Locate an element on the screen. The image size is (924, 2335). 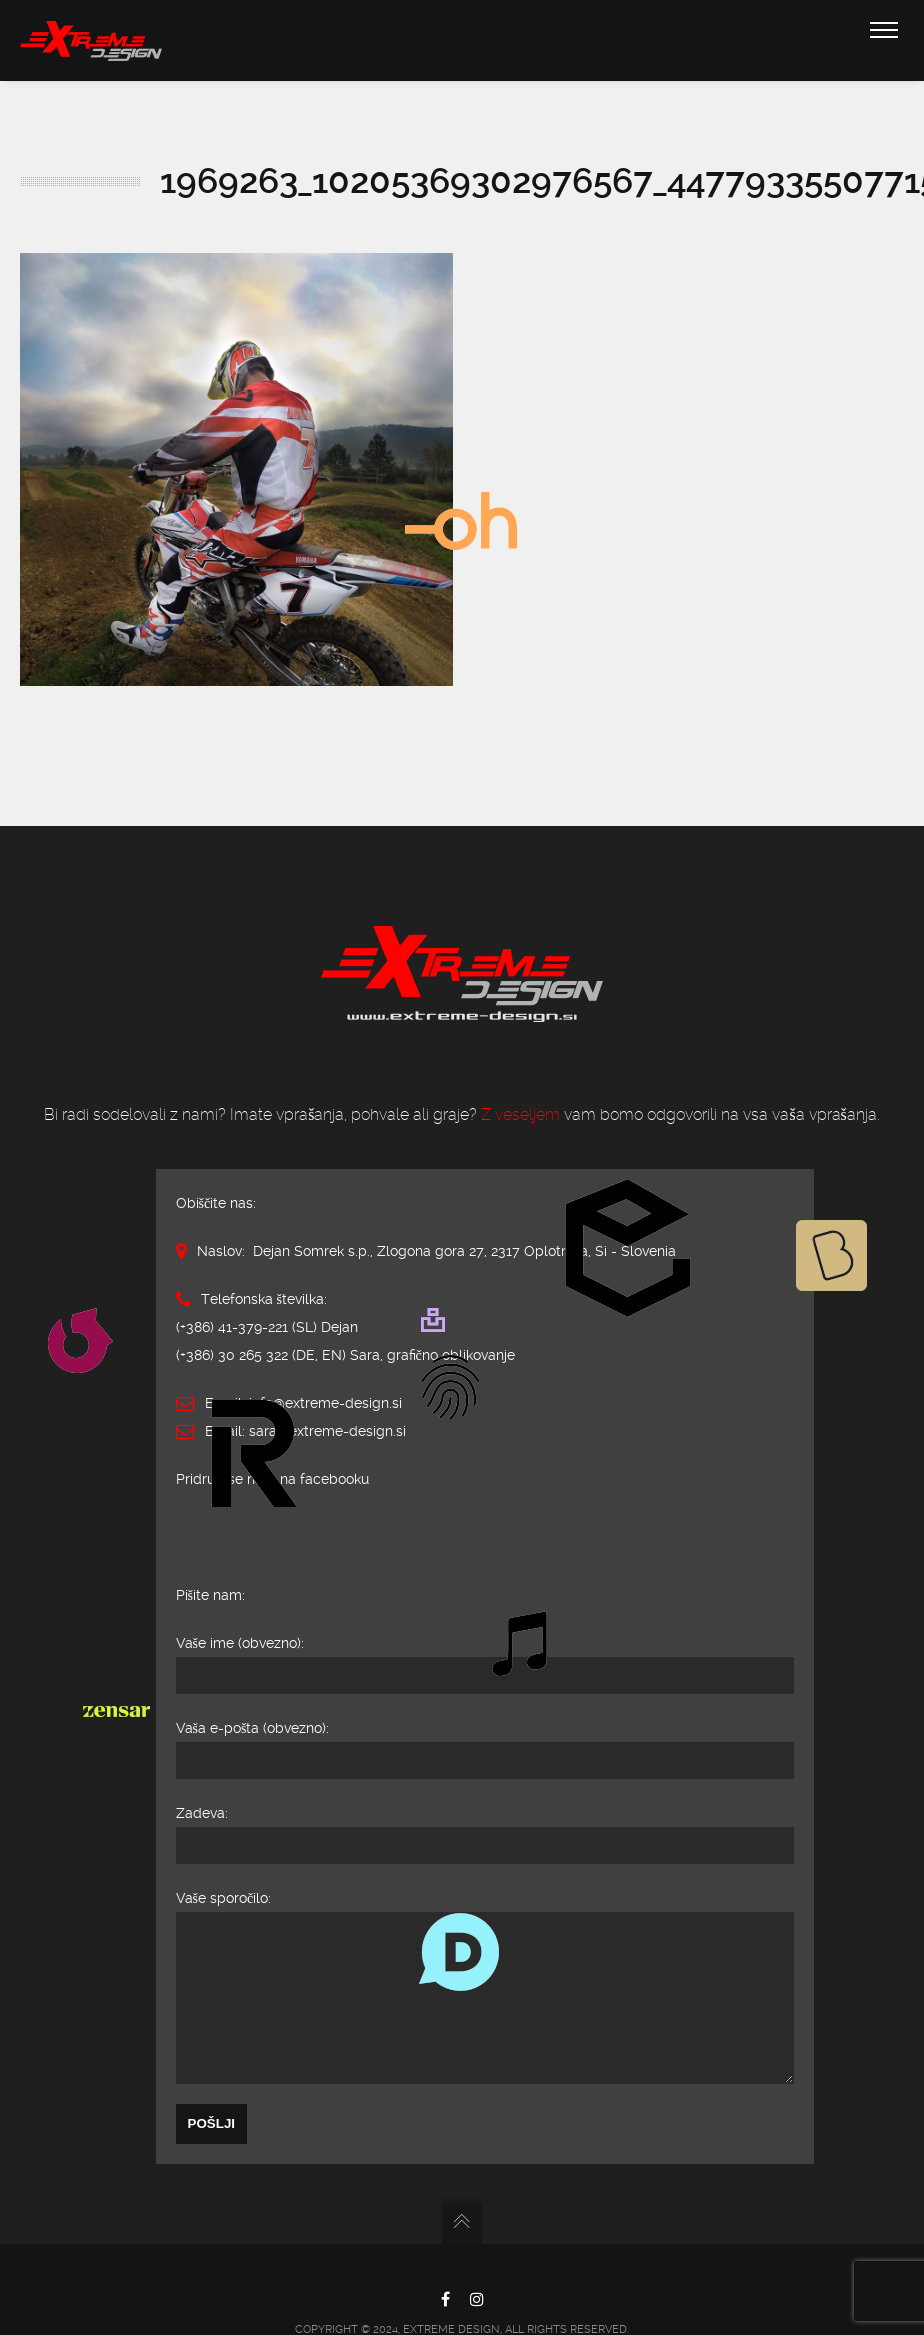
open Disqus comments section is located at coordinates (459, 1952).